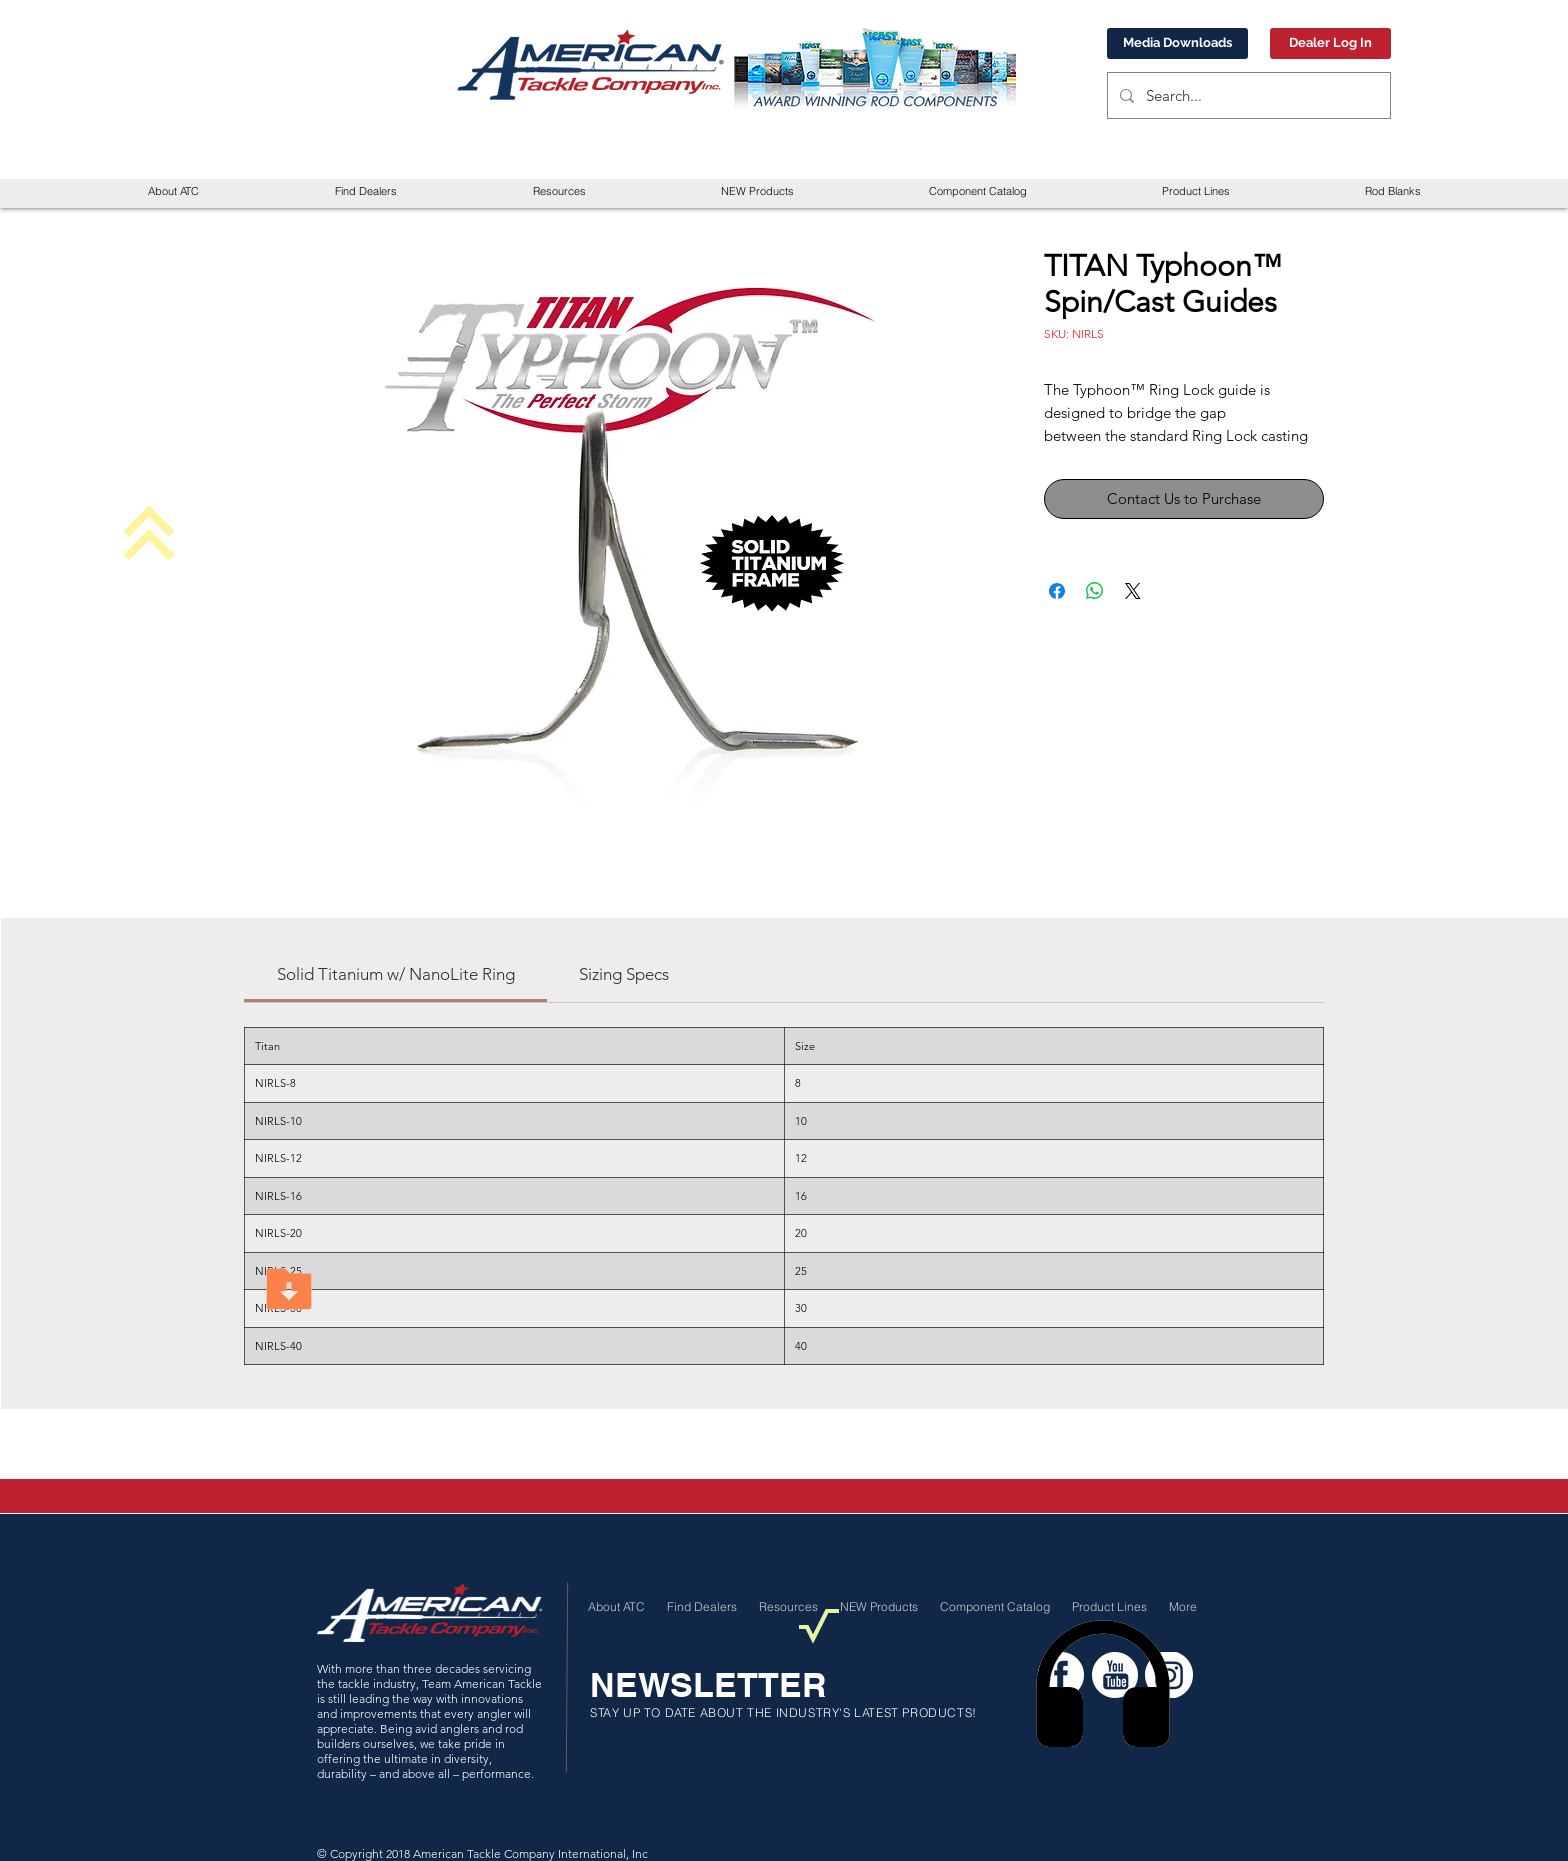 This screenshot has height=1861, width=1568. I want to click on access audio or music playback, so click(1103, 1687).